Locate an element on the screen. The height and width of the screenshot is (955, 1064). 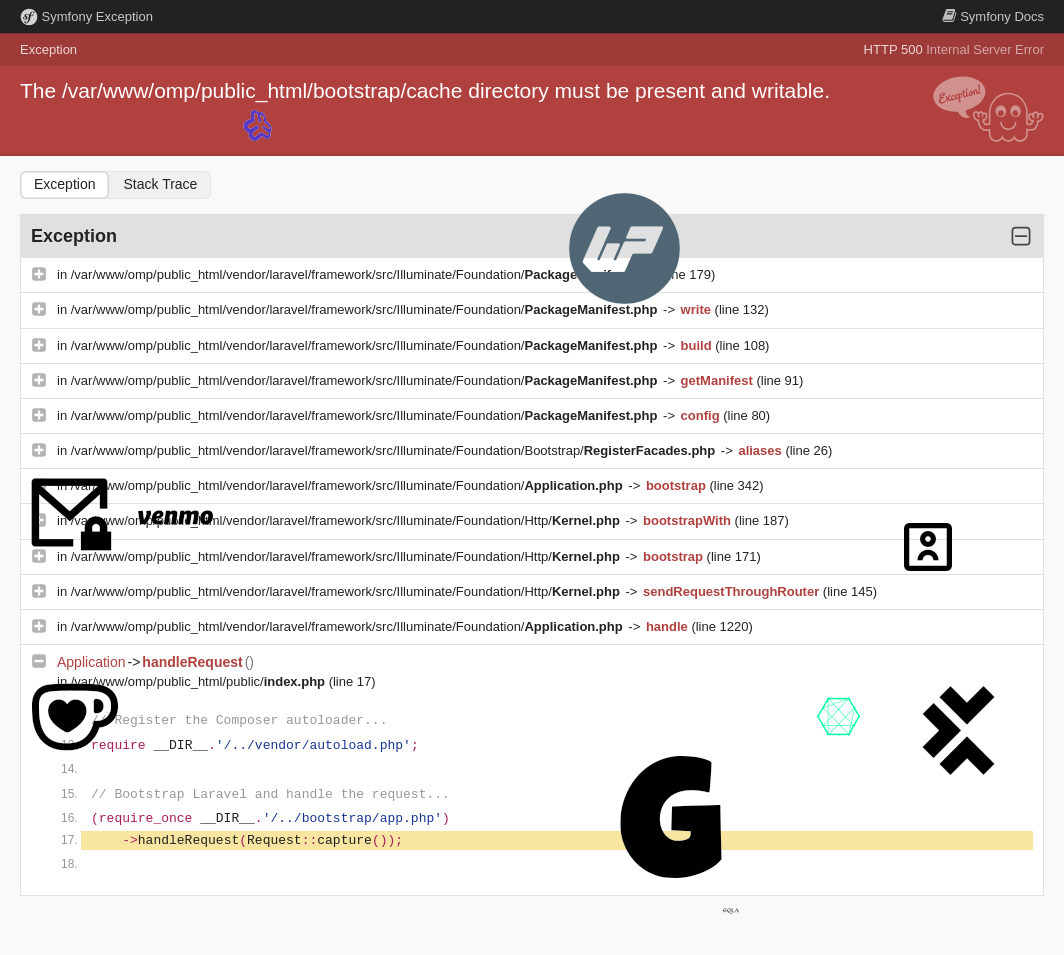
support the creator on Ko-fi is located at coordinates (75, 717).